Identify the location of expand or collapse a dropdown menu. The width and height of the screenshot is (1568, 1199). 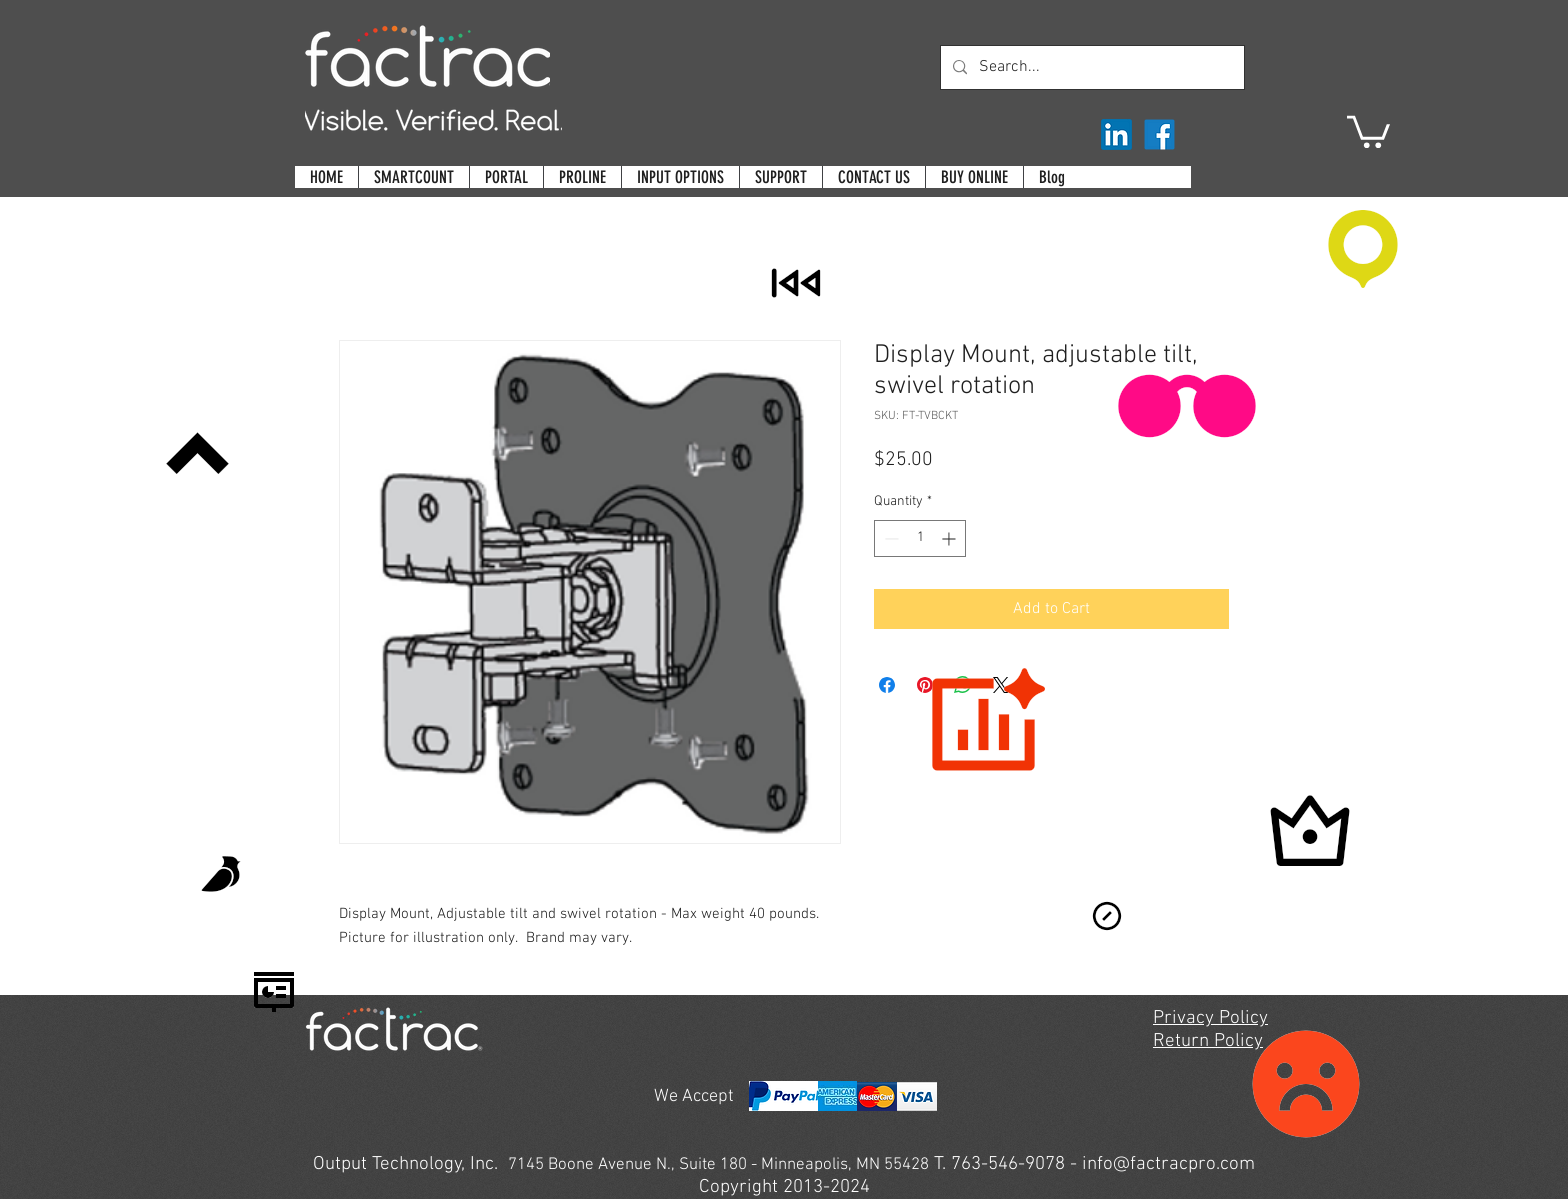
(197, 454).